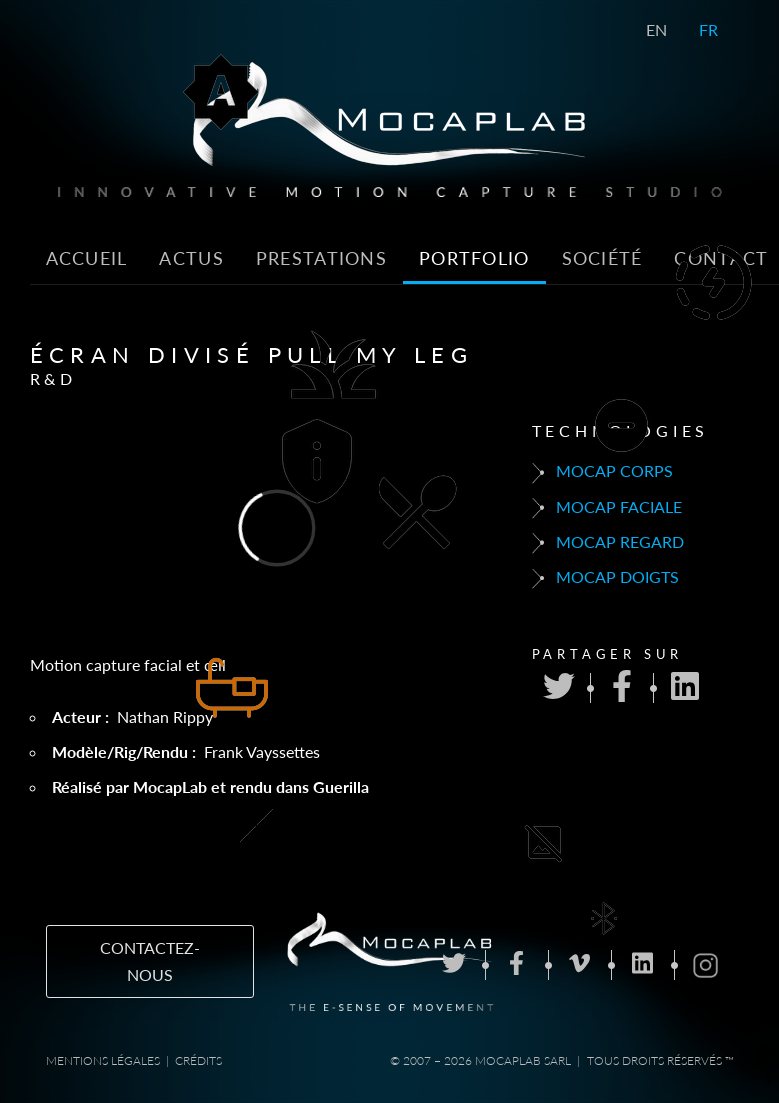 This screenshot has width=779, height=1103. I want to click on view restaurant or dining options, so click(416, 511).